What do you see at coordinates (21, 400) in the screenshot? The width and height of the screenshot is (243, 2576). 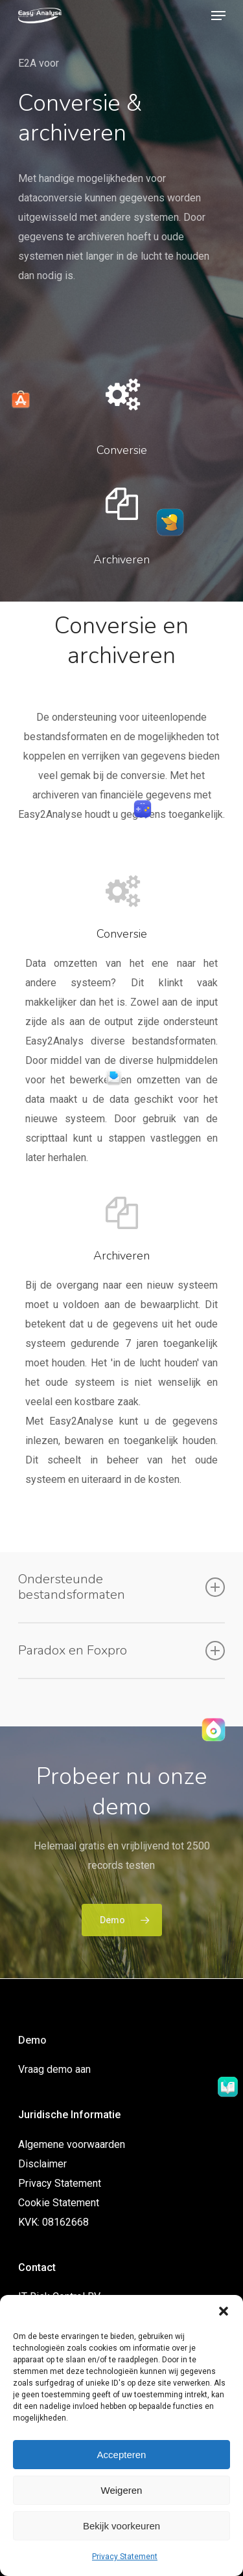 I see `open the software center to browse and install applications` at bounding box center [21, 400].